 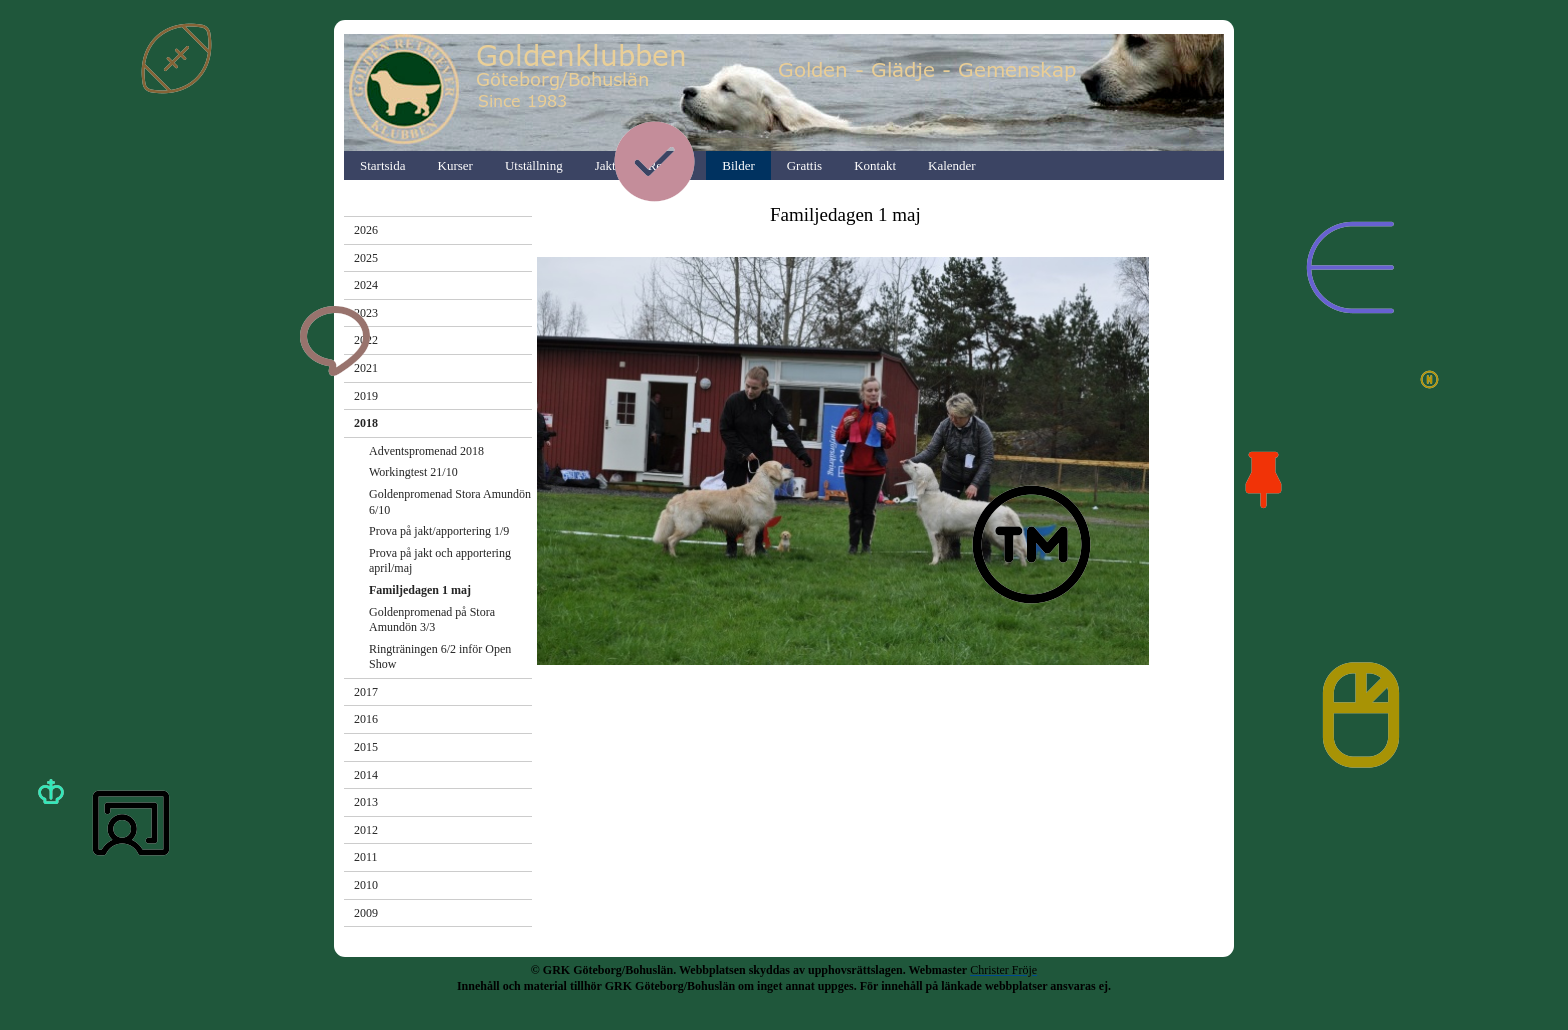 What do you see at coordinates (1031, 544) in the screenshot?
I see `indicates trademarked content or brand` at bounding box center [1031, 544].